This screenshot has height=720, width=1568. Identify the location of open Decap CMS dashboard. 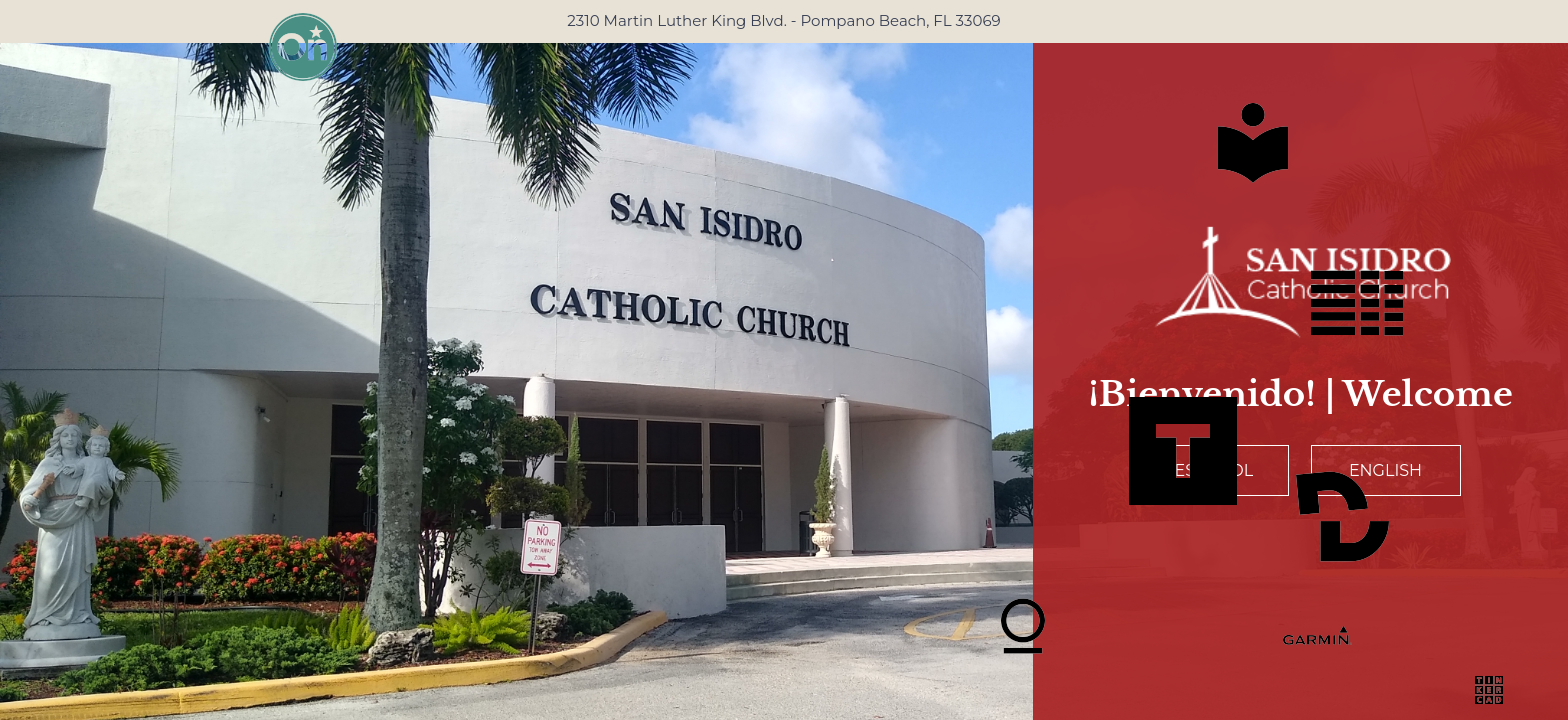
(1342, 516).